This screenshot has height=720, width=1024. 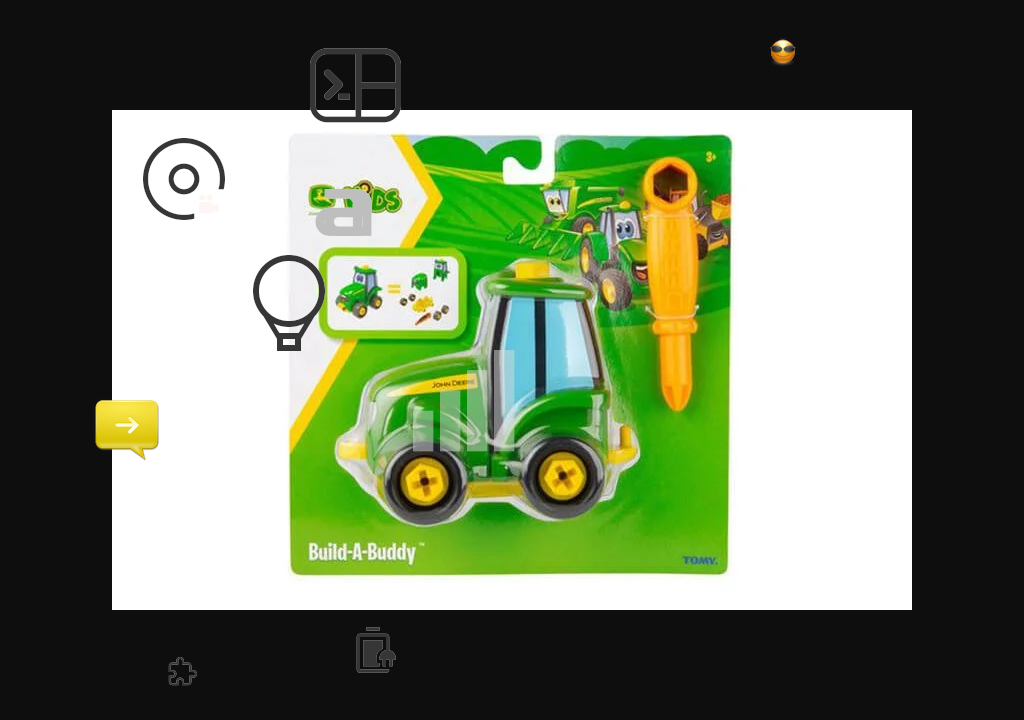 What do you see at coordinates (184, 179) in the screenshot?
I see `indicates video disc or DVD media` at bounding box center [184, 179].